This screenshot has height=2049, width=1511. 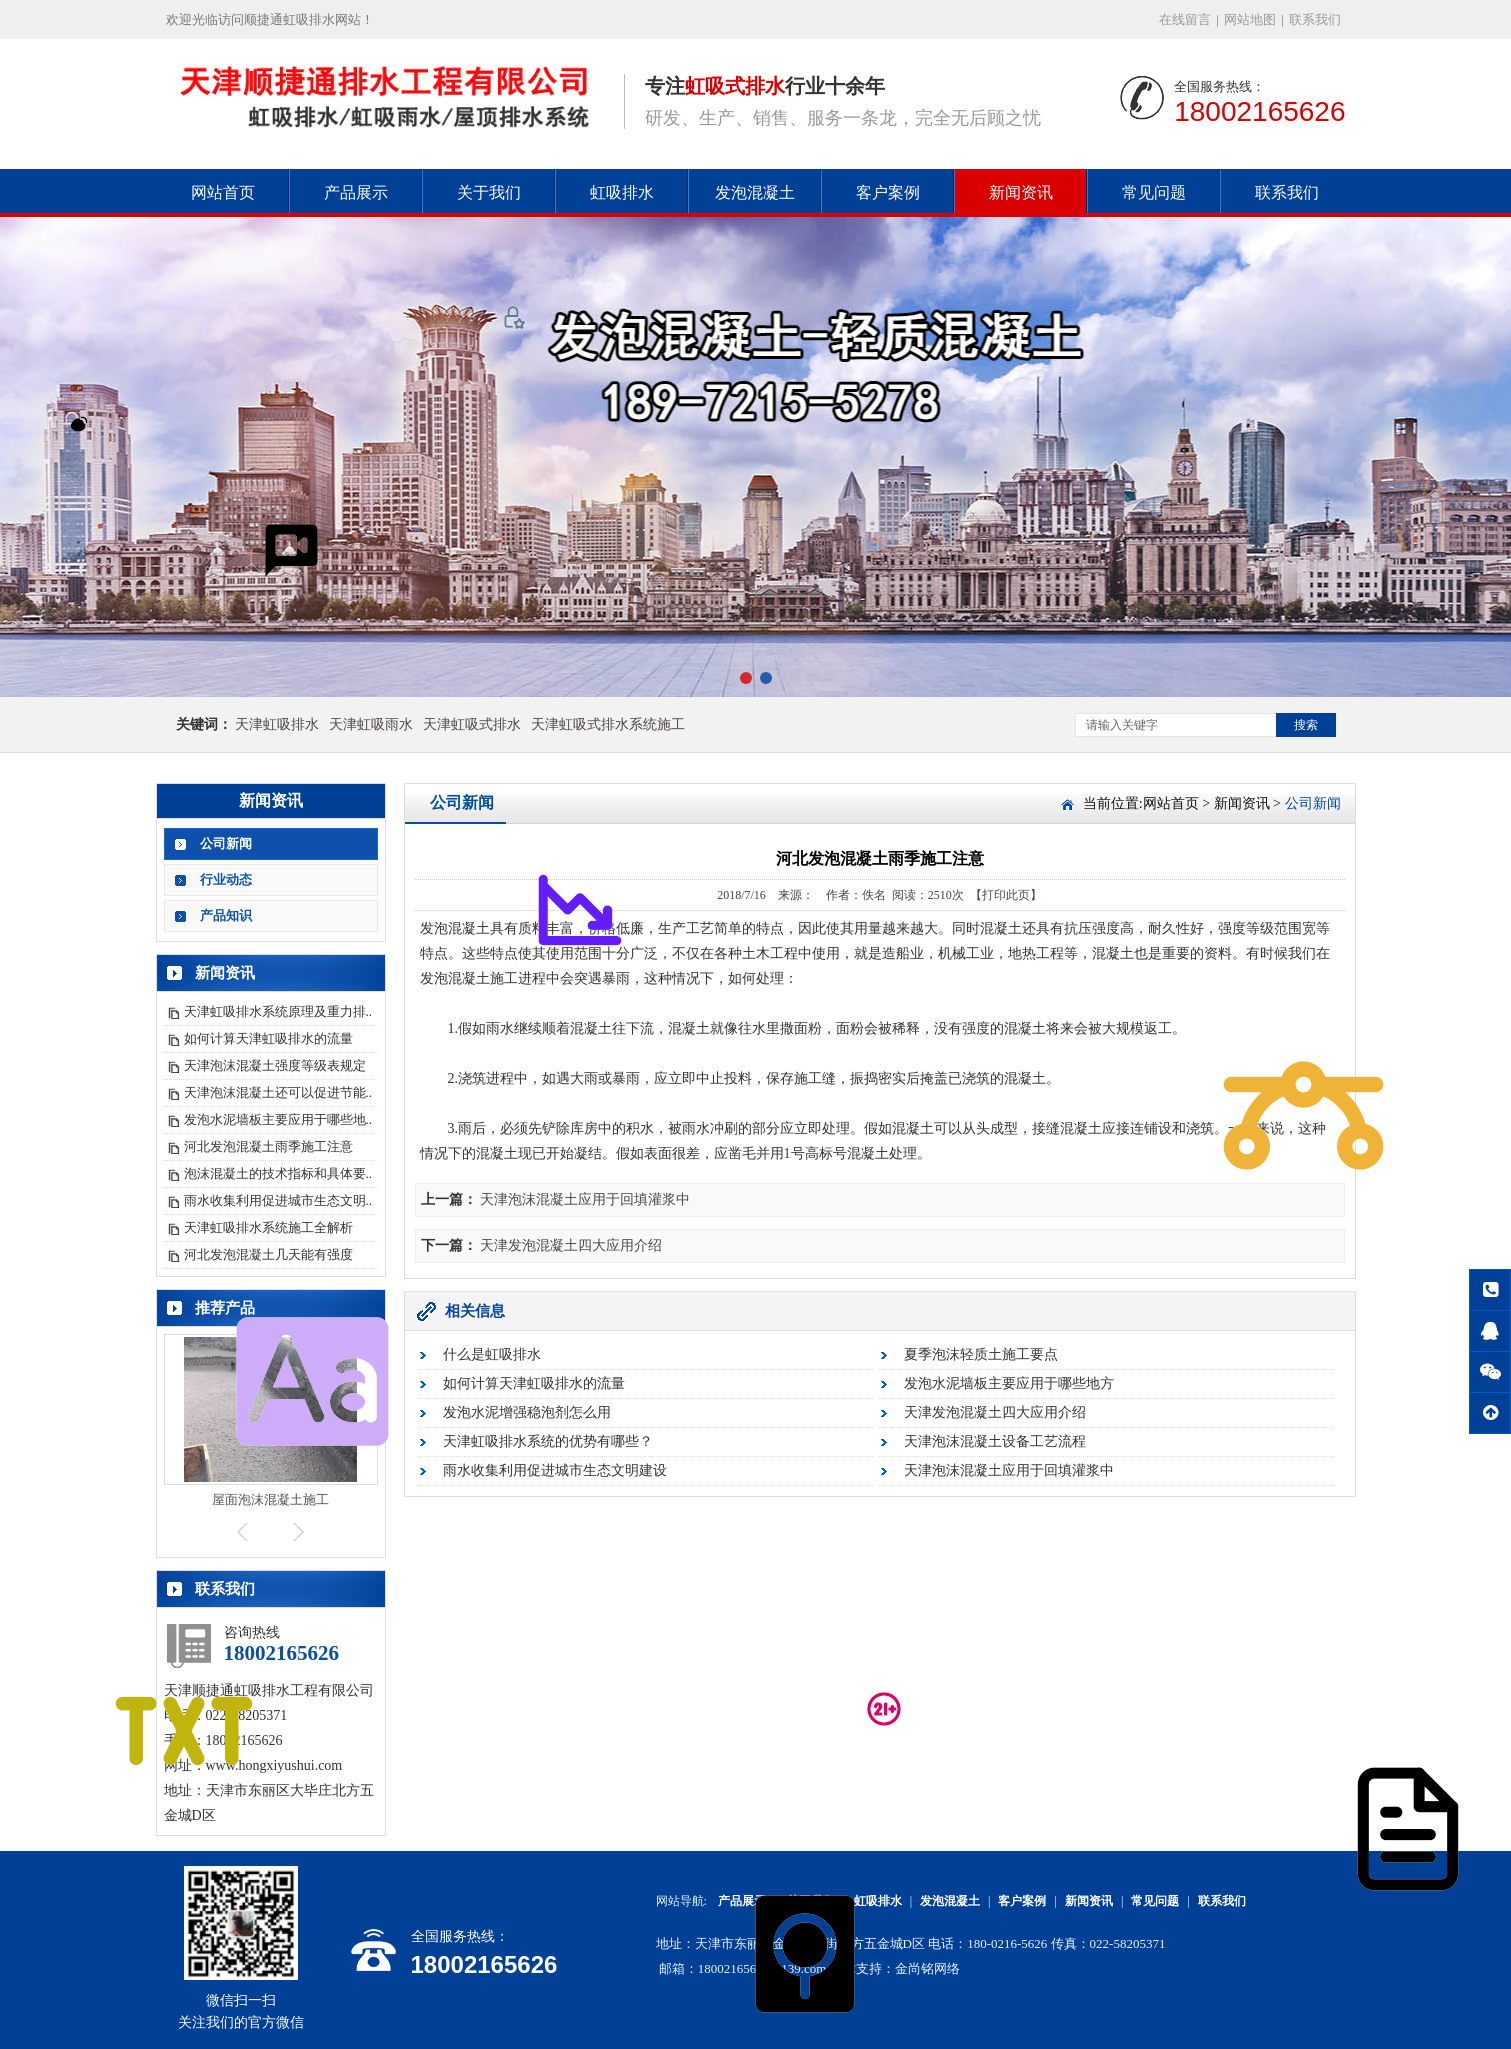 I want to click on view declining metrics or performance data, so click(x=580, y=910).